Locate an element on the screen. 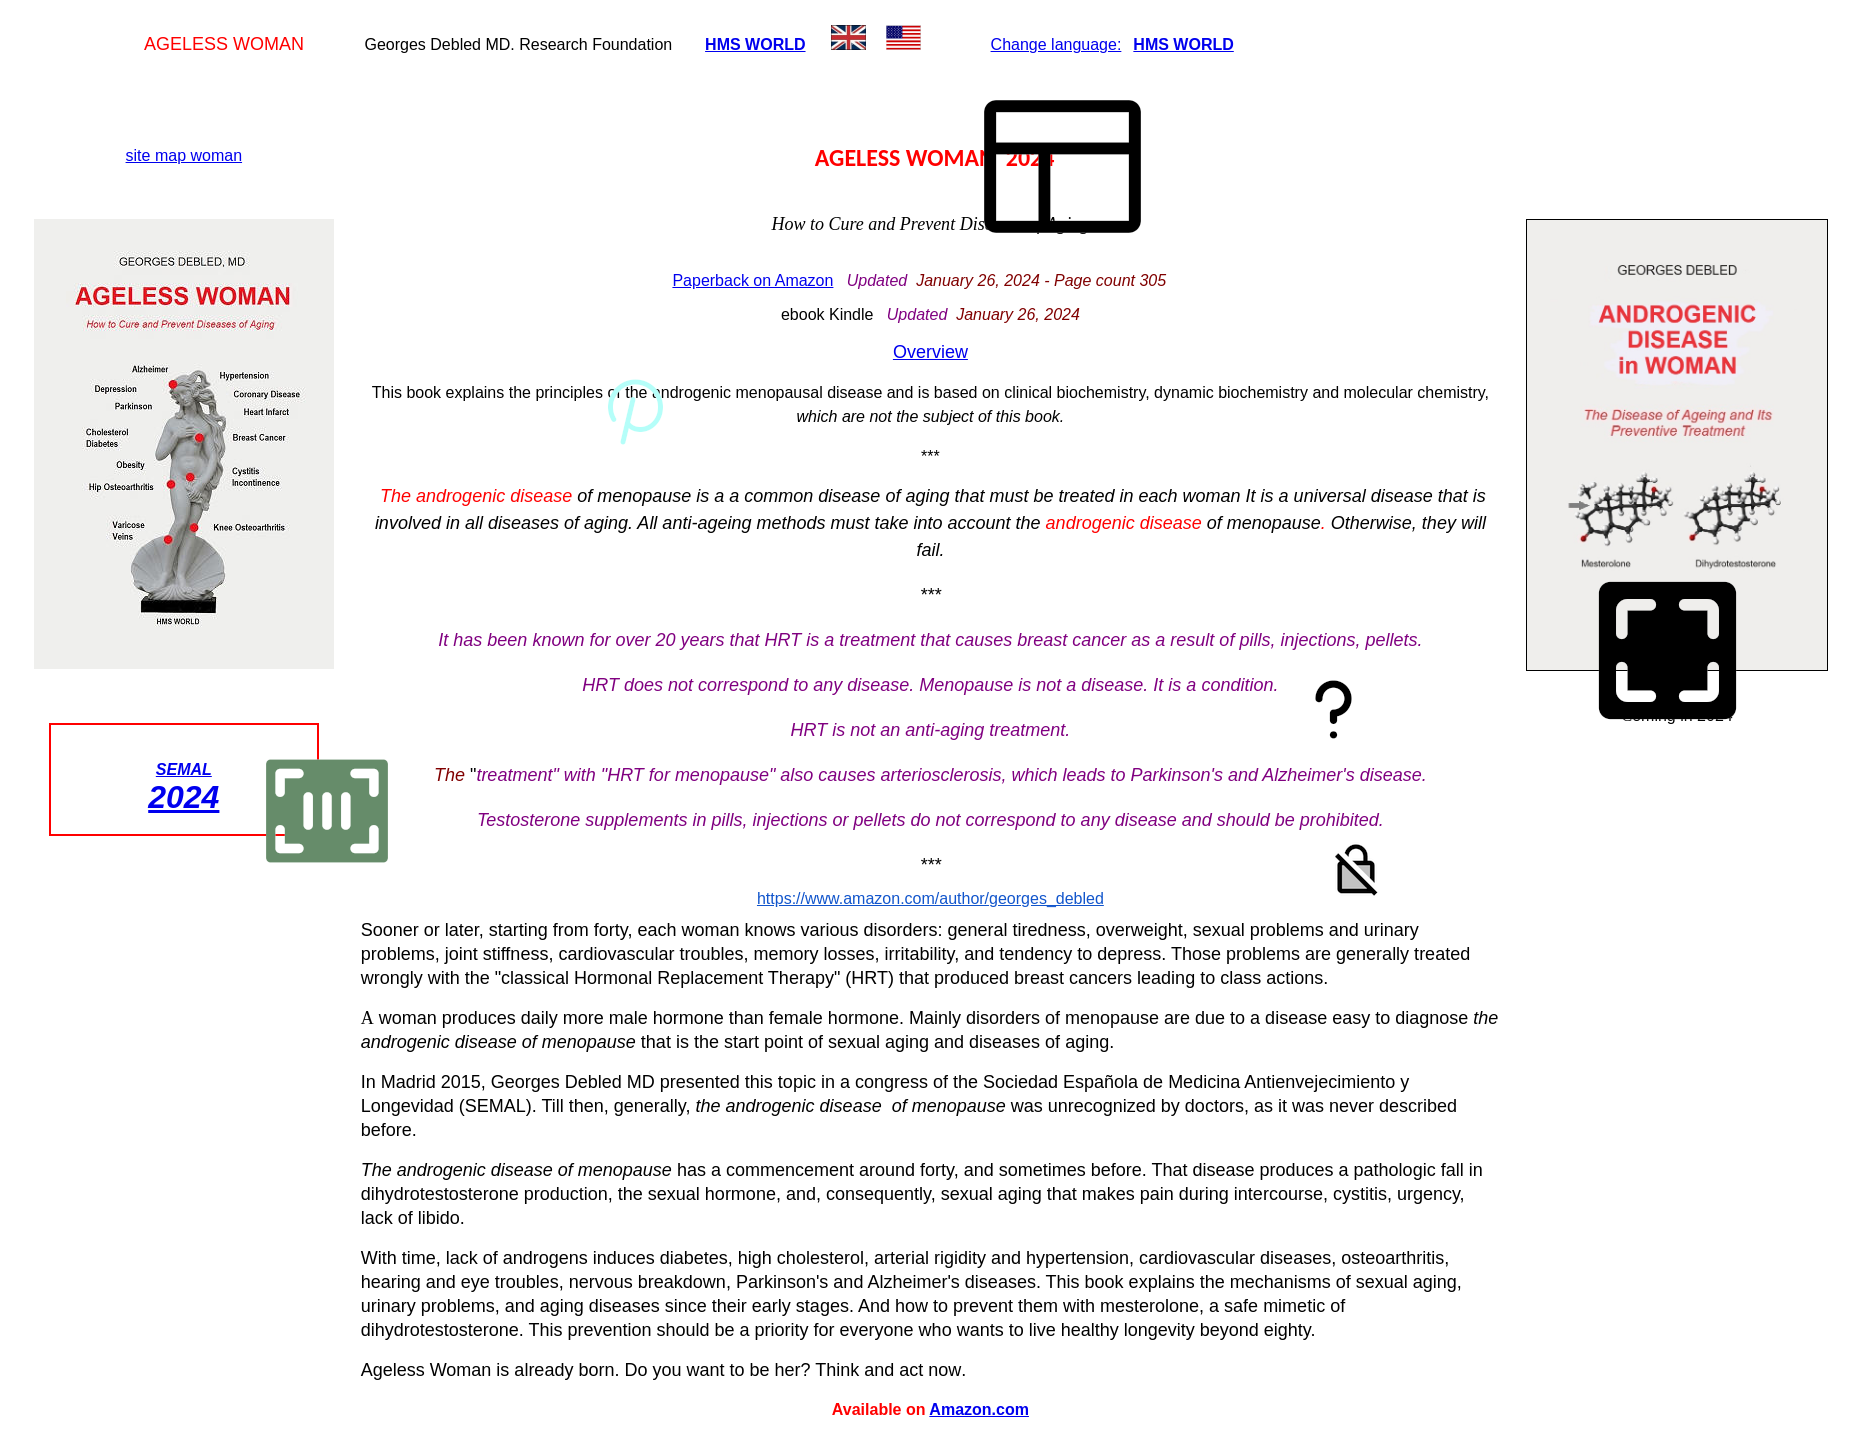 This screenshot has width=1853, height=1449. scan a barcode is located at coordinates (327, 811).